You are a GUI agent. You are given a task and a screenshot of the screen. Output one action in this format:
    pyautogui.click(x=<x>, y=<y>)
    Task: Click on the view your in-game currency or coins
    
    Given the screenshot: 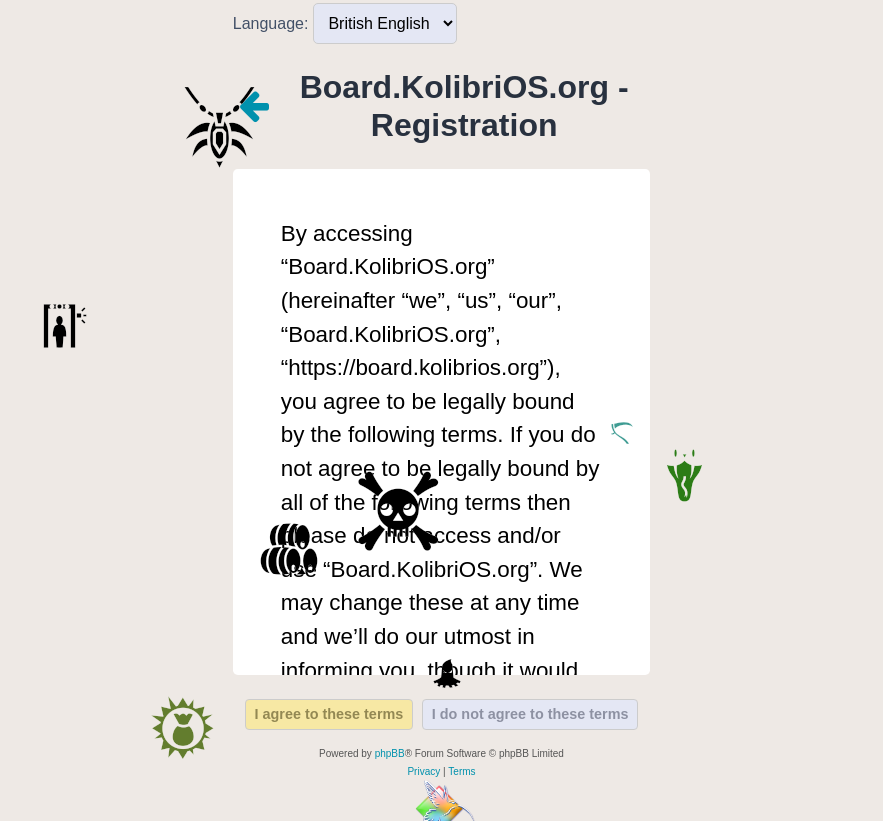 What is the action you would take?
    pyautogui.click(x=182, y=727)
    